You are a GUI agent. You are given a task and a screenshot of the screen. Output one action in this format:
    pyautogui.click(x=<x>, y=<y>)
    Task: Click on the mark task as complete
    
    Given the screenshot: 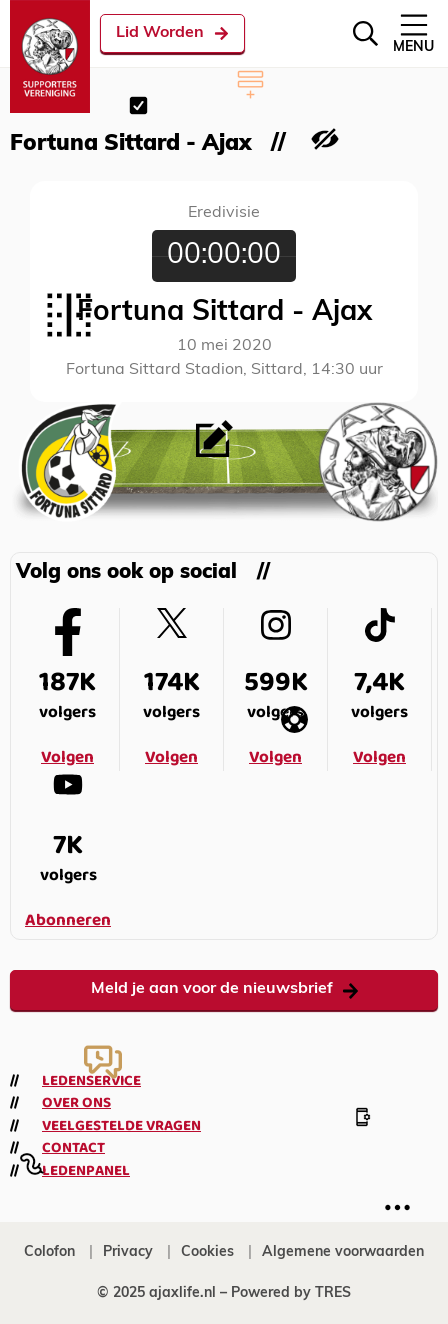 What is the action you would take?
    pyautogui.click(x=138, y=105)
    